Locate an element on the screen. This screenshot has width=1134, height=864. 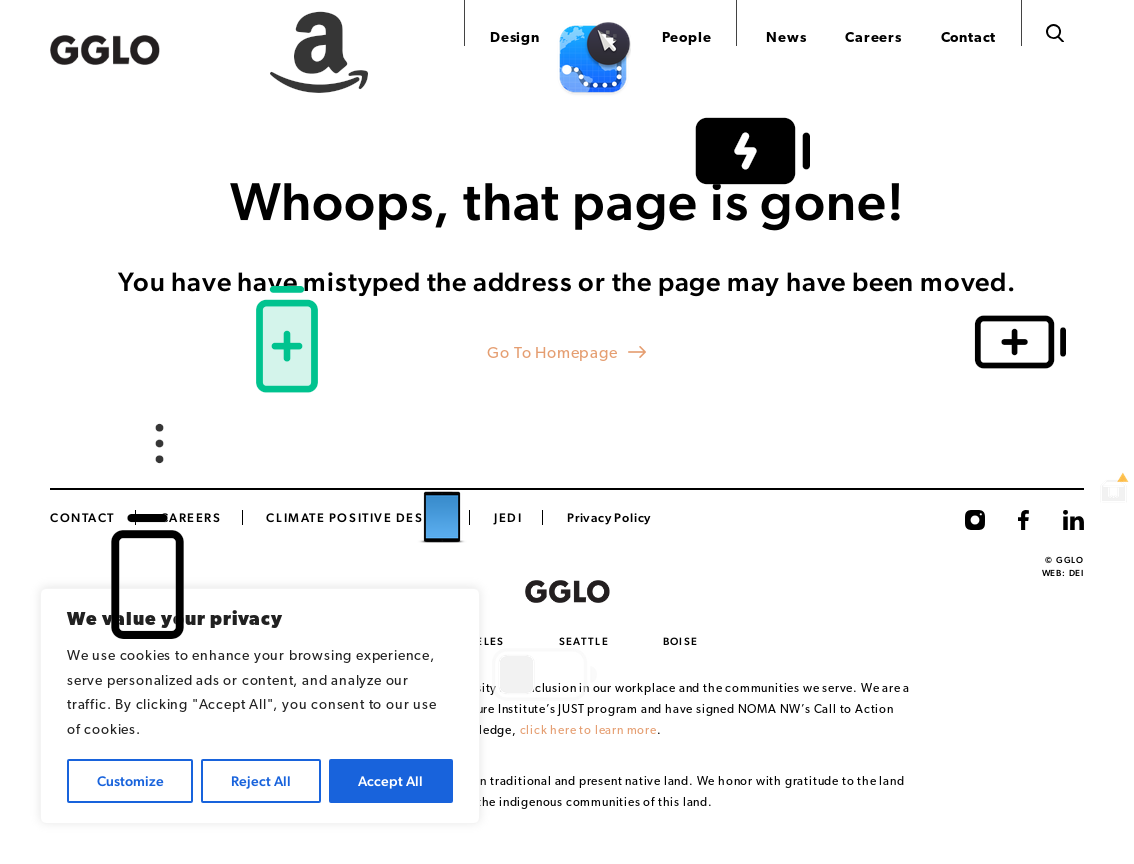
indicates important software updates are available is located at coordinates (1113, 487).